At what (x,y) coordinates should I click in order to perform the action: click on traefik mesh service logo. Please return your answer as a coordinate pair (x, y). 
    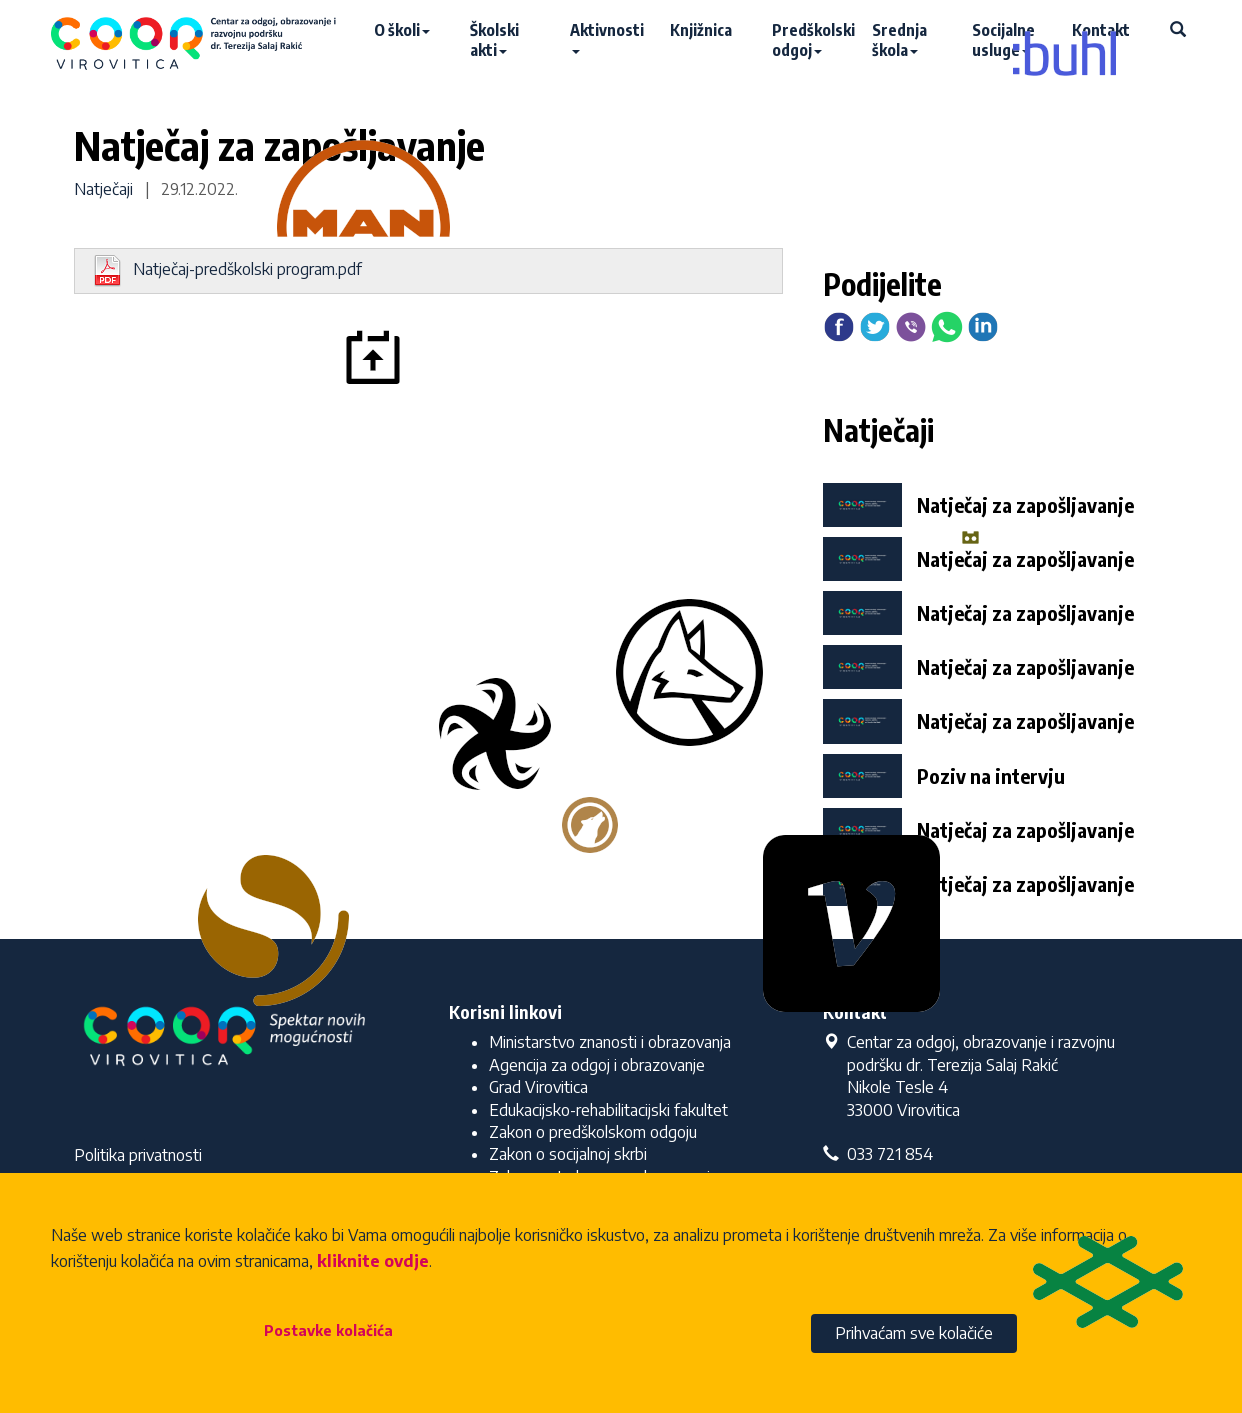
    Looking at the image, I should click on (1108, 1282).